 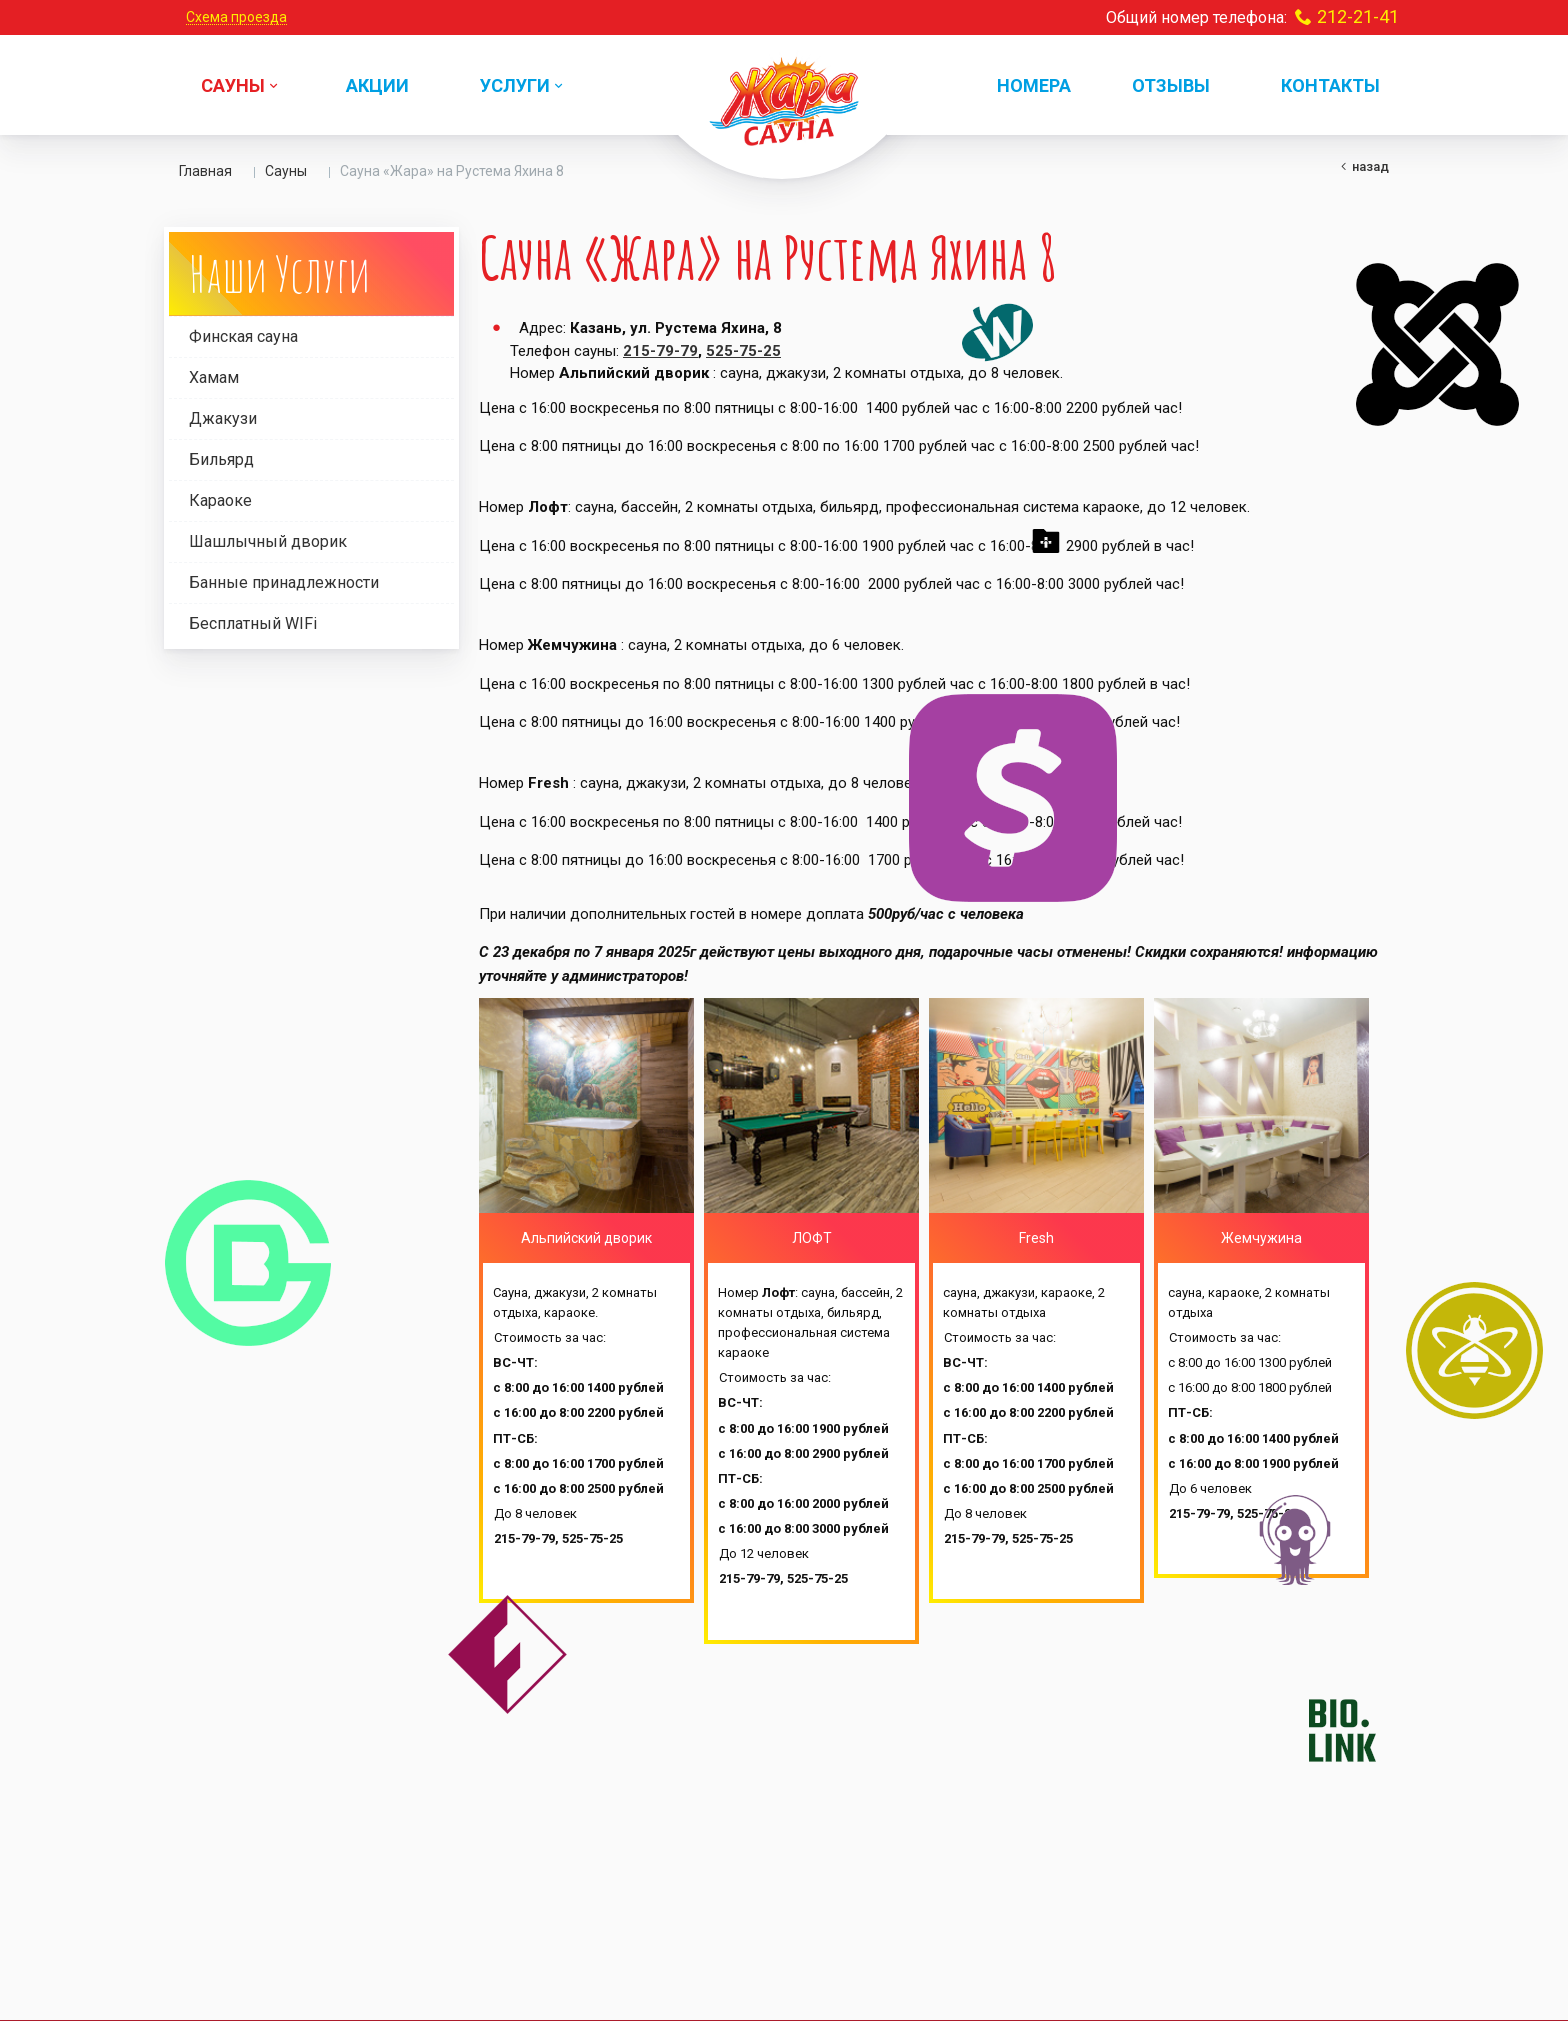 What do you see at coordinates (1474, 1350) in the screenshot?
I see `HiveMQ brand logo` at bounding box center [1474, 1350].